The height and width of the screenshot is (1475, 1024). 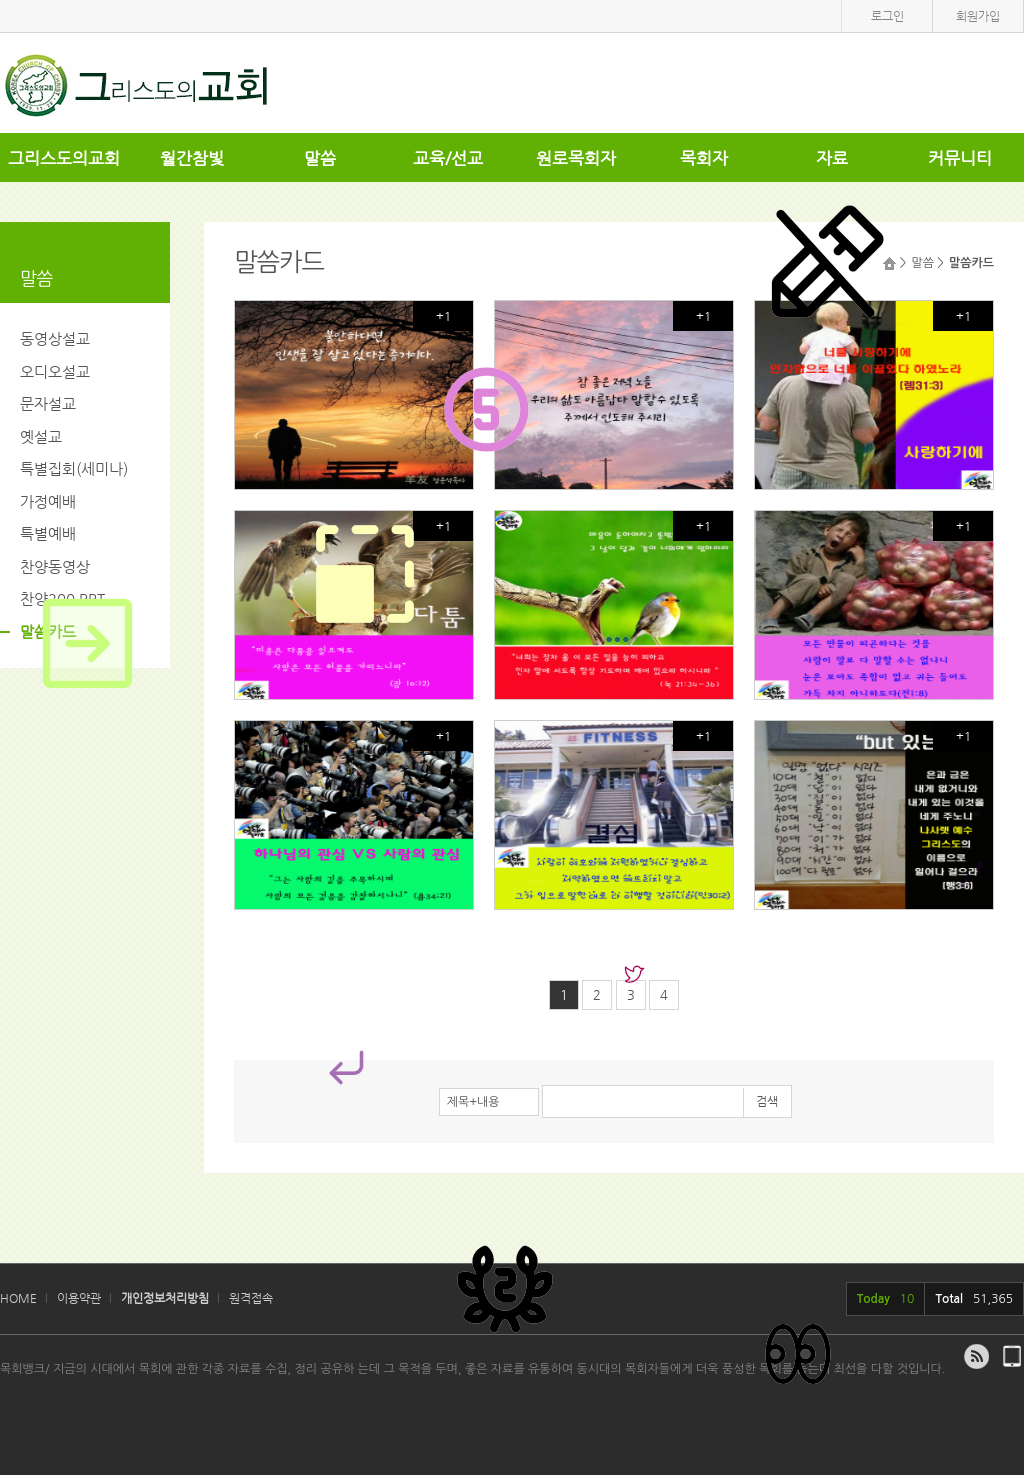 What do you see at coordinates (365, 574) in the screenshot?
I see `resize an element or window` at bounding box center [365, 574].